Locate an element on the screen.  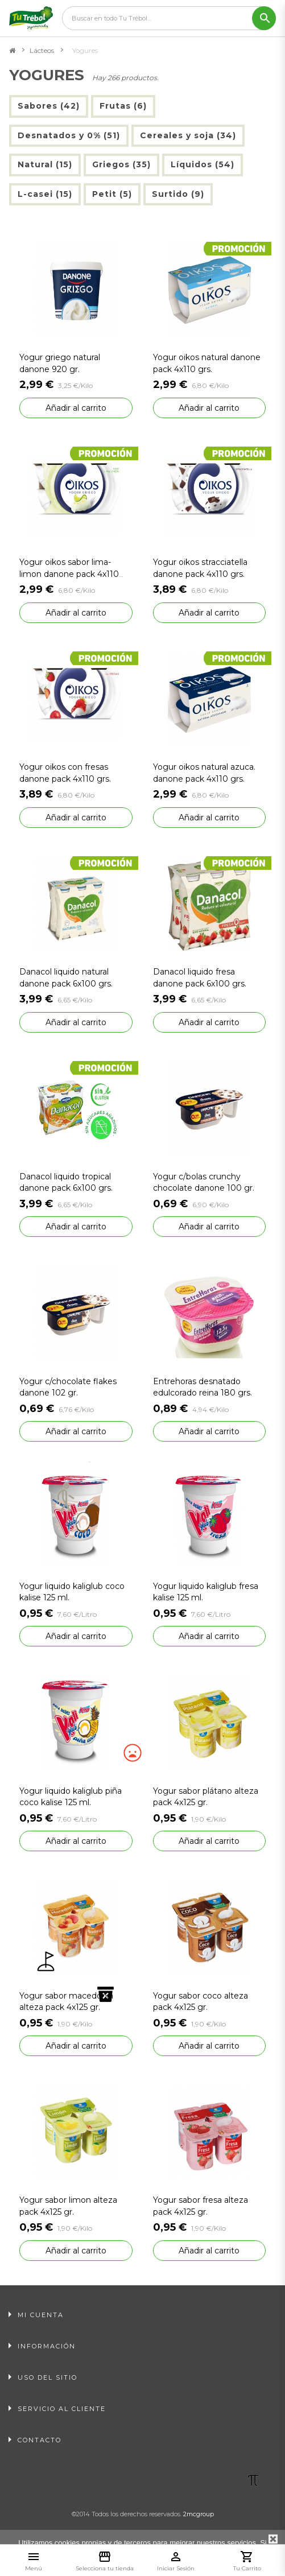
delete selected item is located at coordinates (105, 1994).